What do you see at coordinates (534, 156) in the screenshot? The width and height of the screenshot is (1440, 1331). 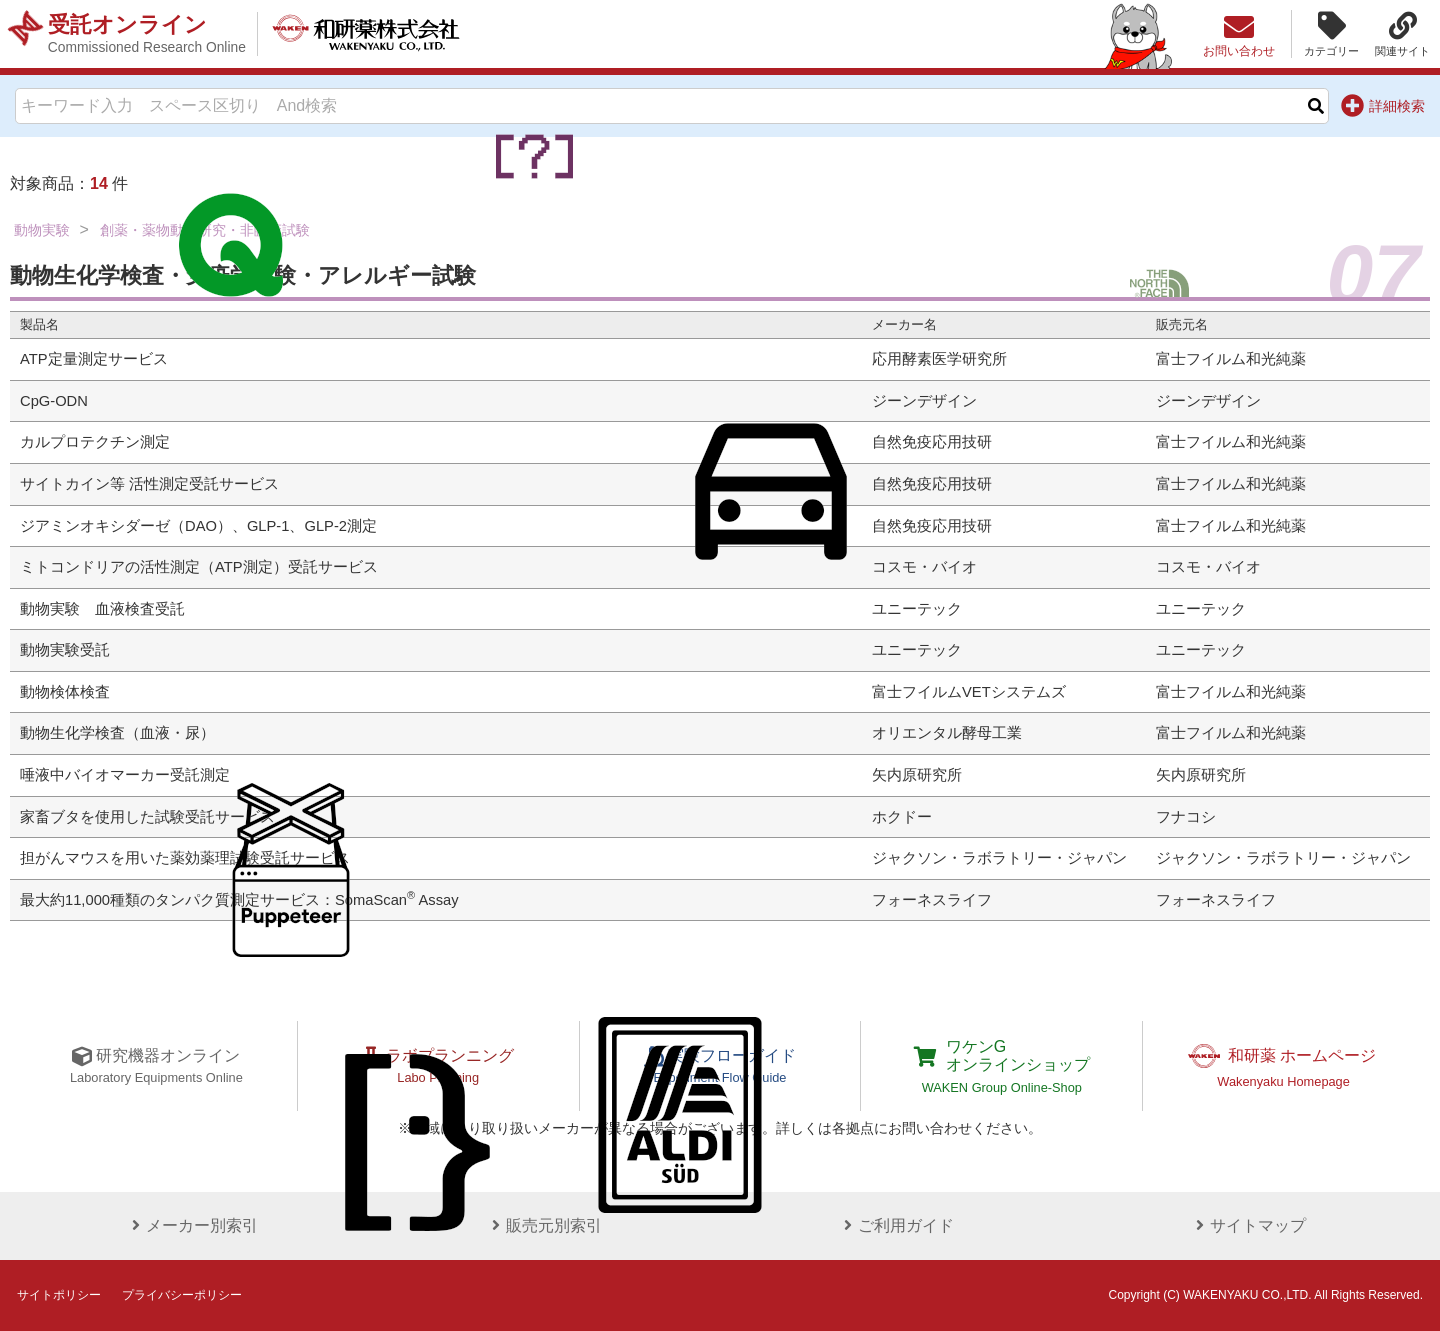 I see `visit the Philadelphia Inquirer website` at bounding box center [534, 156].